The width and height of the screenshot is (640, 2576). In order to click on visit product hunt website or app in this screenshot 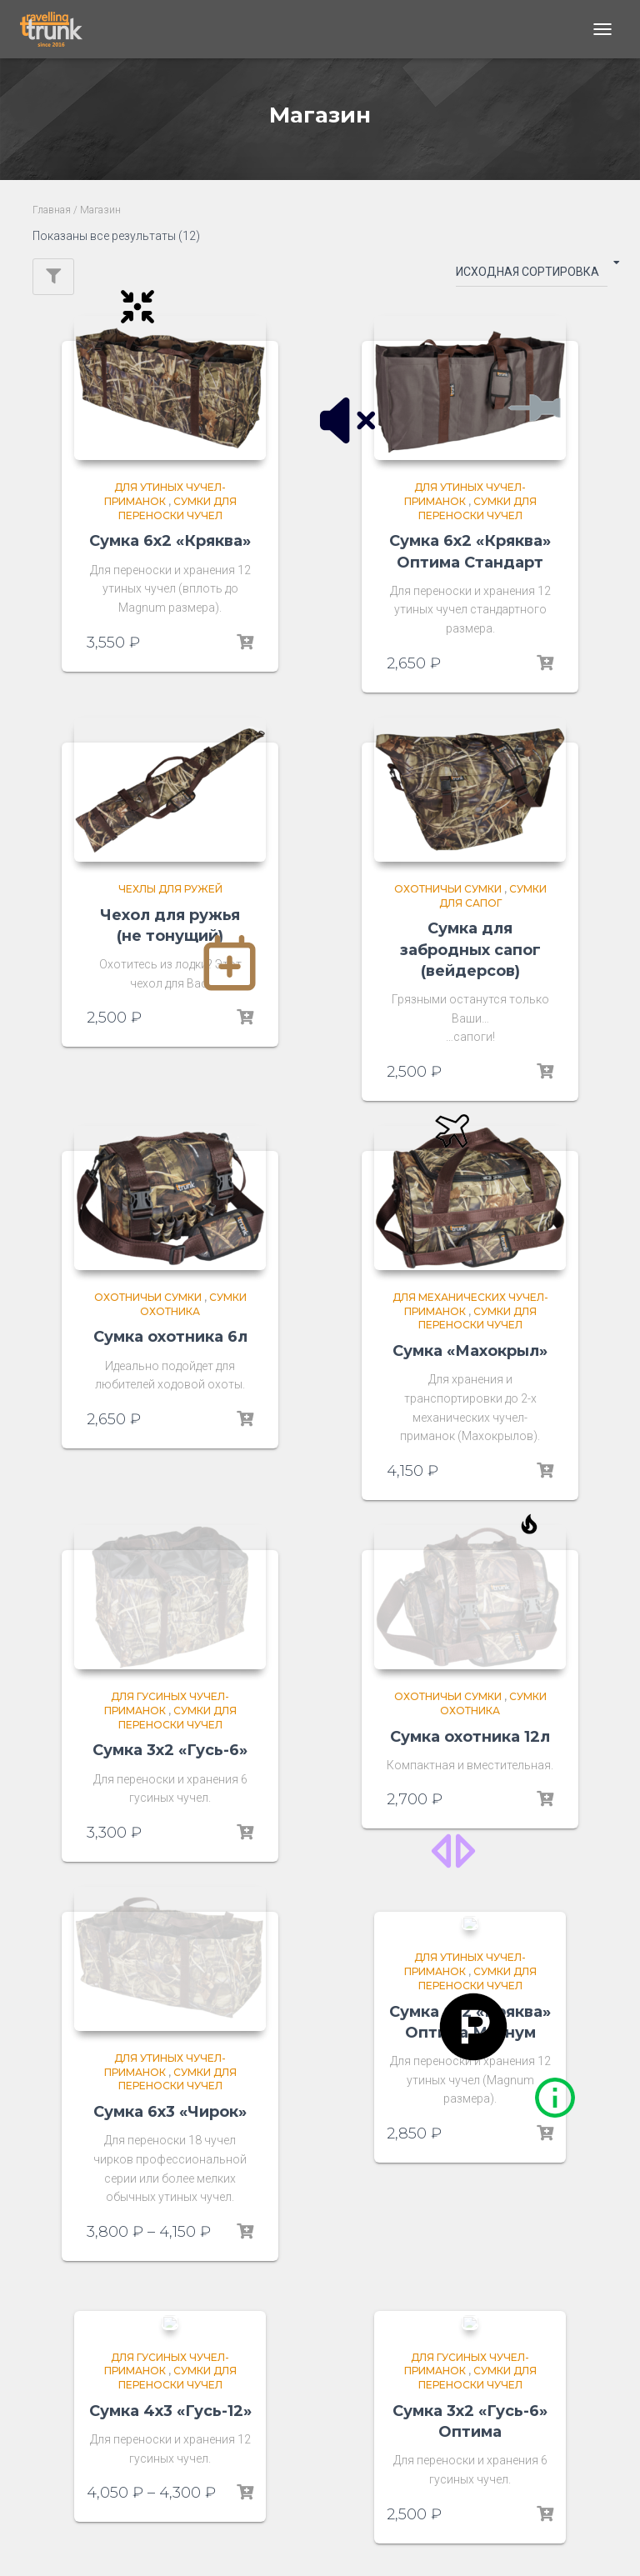, I will do `click(473, 2027)`.